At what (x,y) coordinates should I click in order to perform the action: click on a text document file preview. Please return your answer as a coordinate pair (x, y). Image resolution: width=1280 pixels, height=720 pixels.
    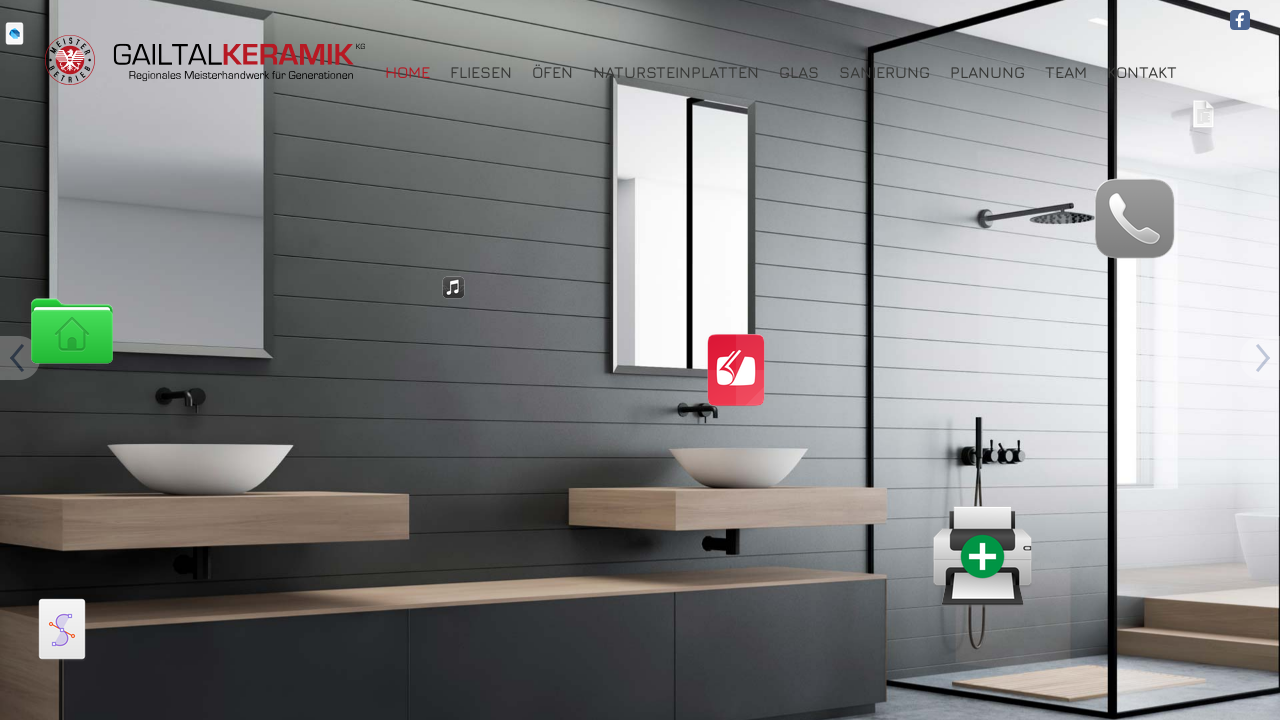
    Looking at the image, I should click on (1203, 114).